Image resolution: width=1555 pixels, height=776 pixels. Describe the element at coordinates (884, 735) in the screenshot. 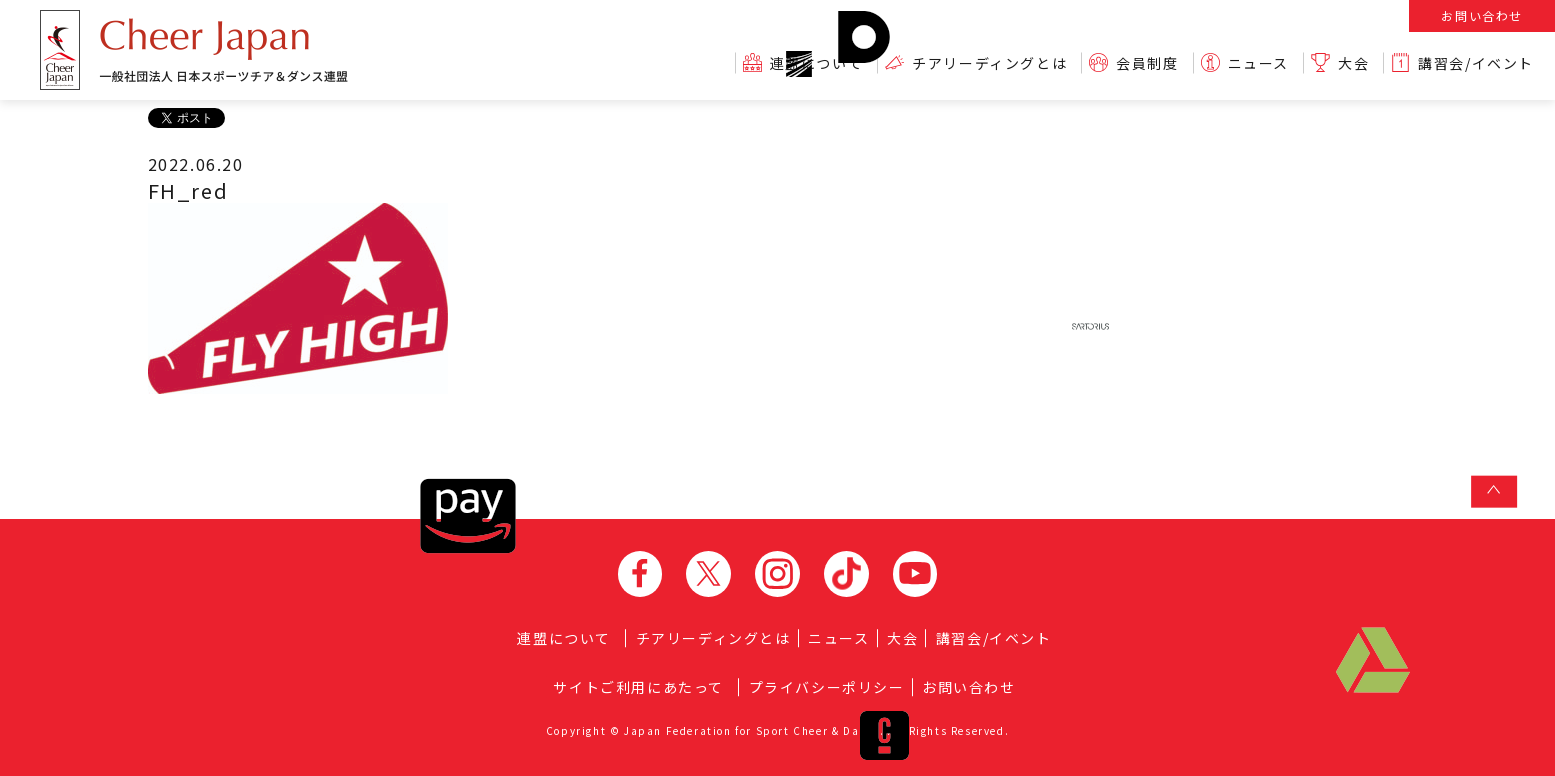

I see `camunda platform logo` at that location.